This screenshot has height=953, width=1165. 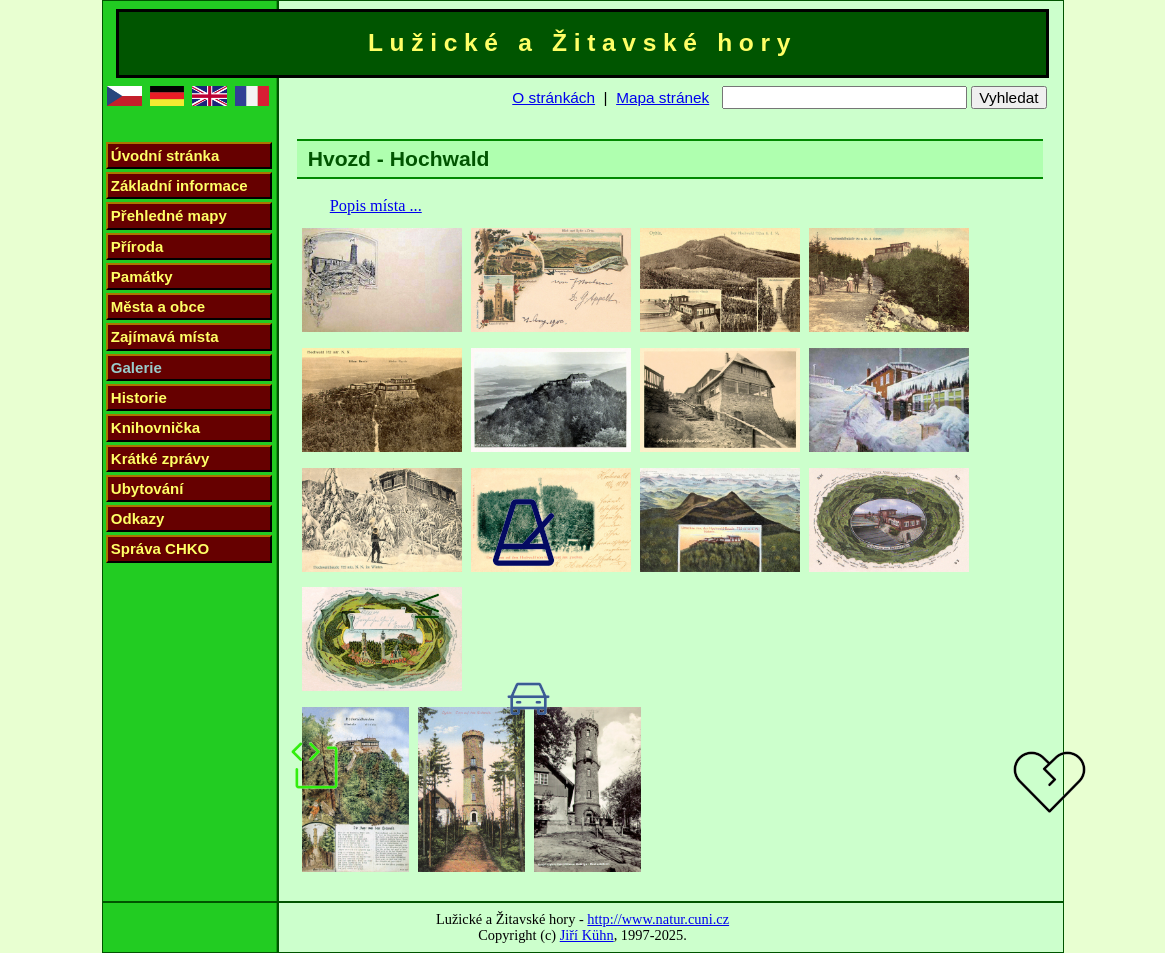 I want to click on unlike or remove from favorites, so click(x=1049, y=779).